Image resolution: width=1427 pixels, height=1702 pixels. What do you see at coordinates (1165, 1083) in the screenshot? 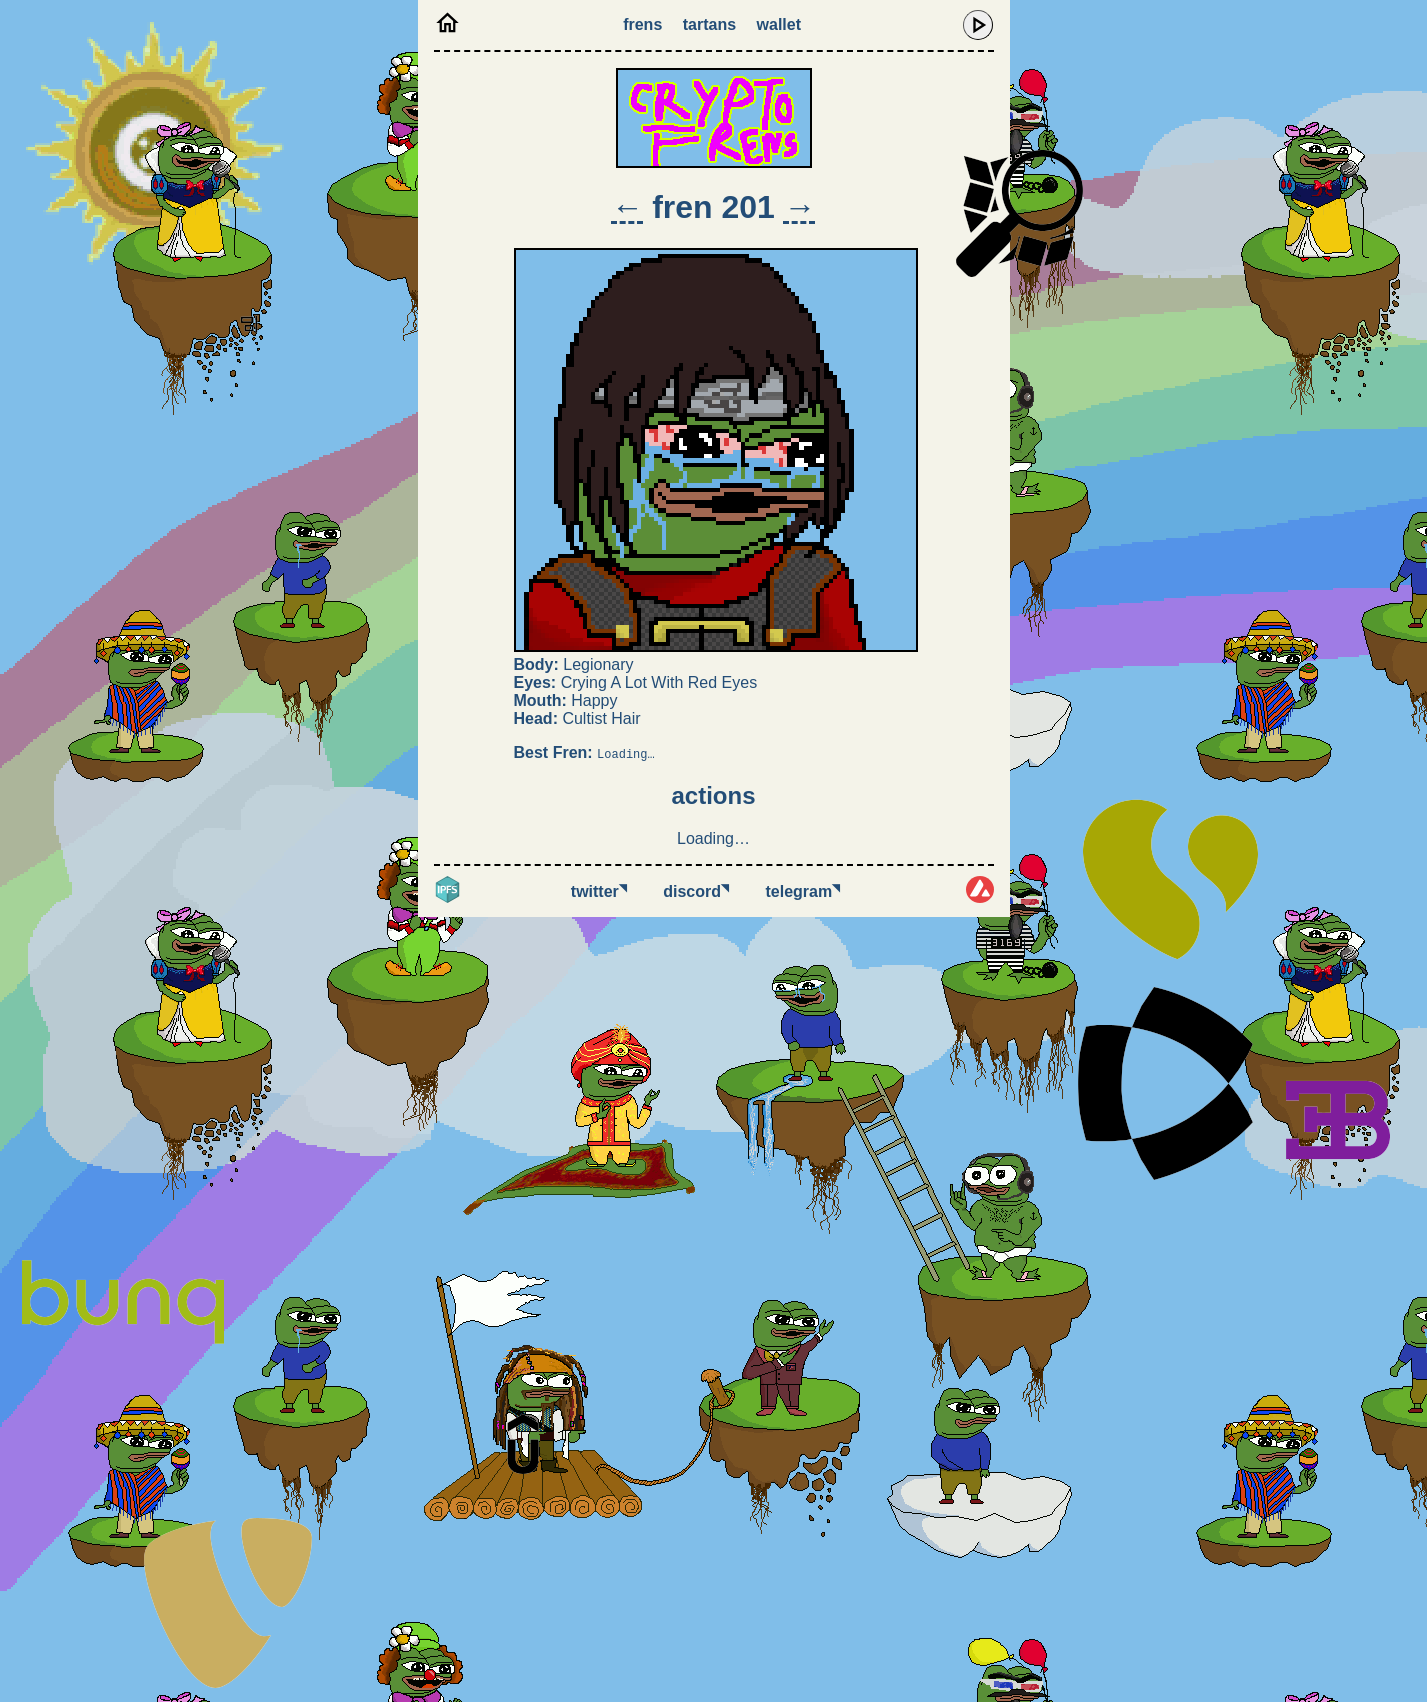
I see `Clarivate company logo` at bounding box center [1165, 1083].